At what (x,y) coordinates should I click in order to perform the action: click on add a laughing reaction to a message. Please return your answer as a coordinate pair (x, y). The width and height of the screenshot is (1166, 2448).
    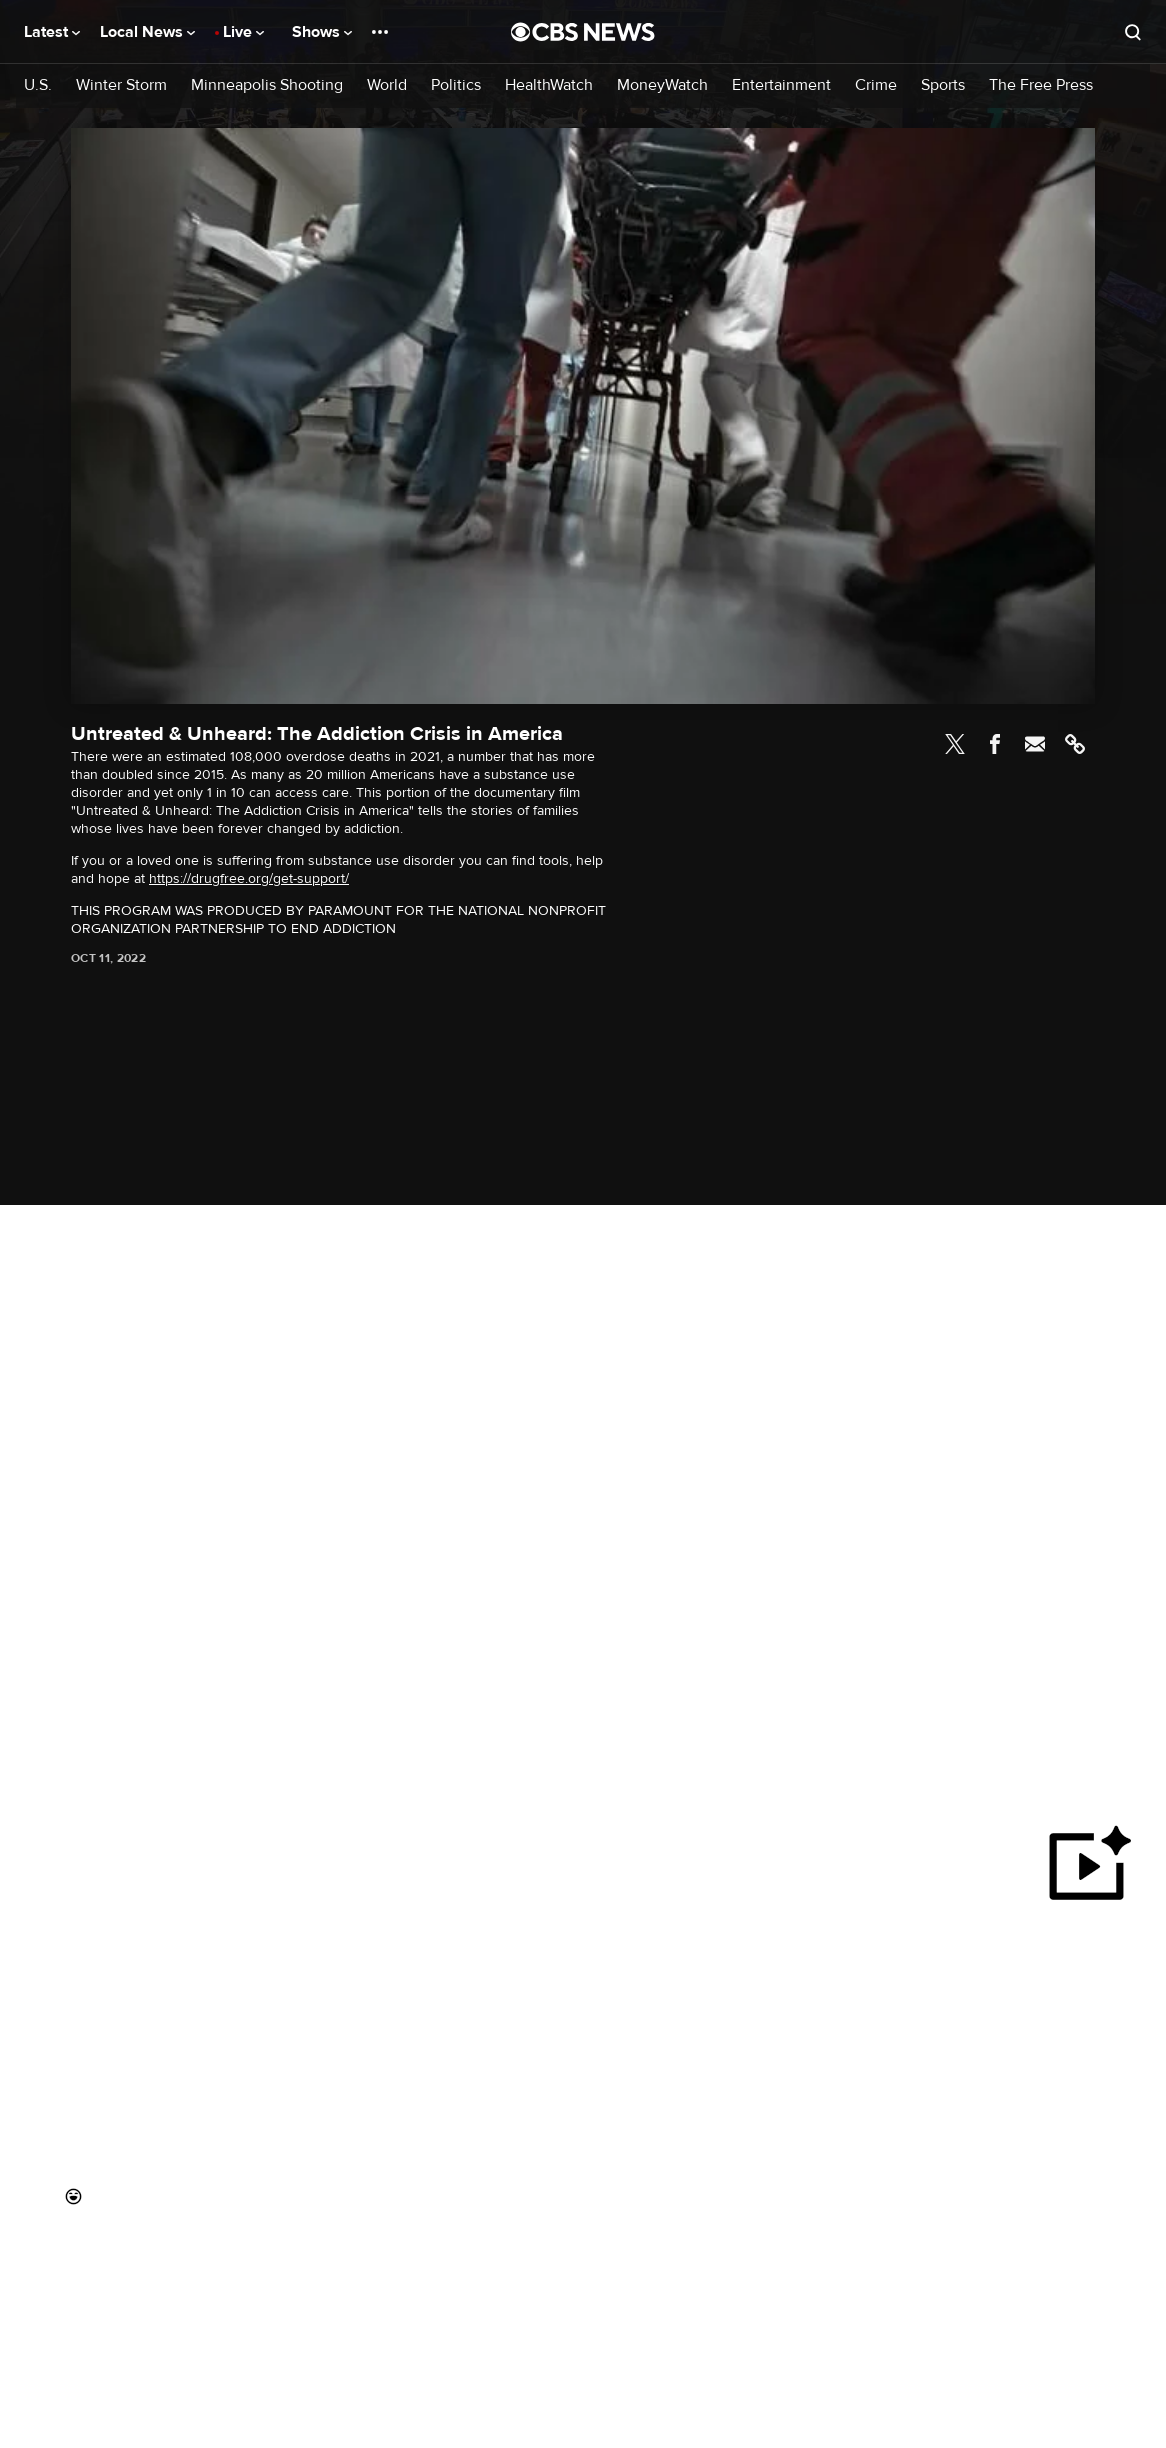
    Looking at the image, I should click on (73, 2196).